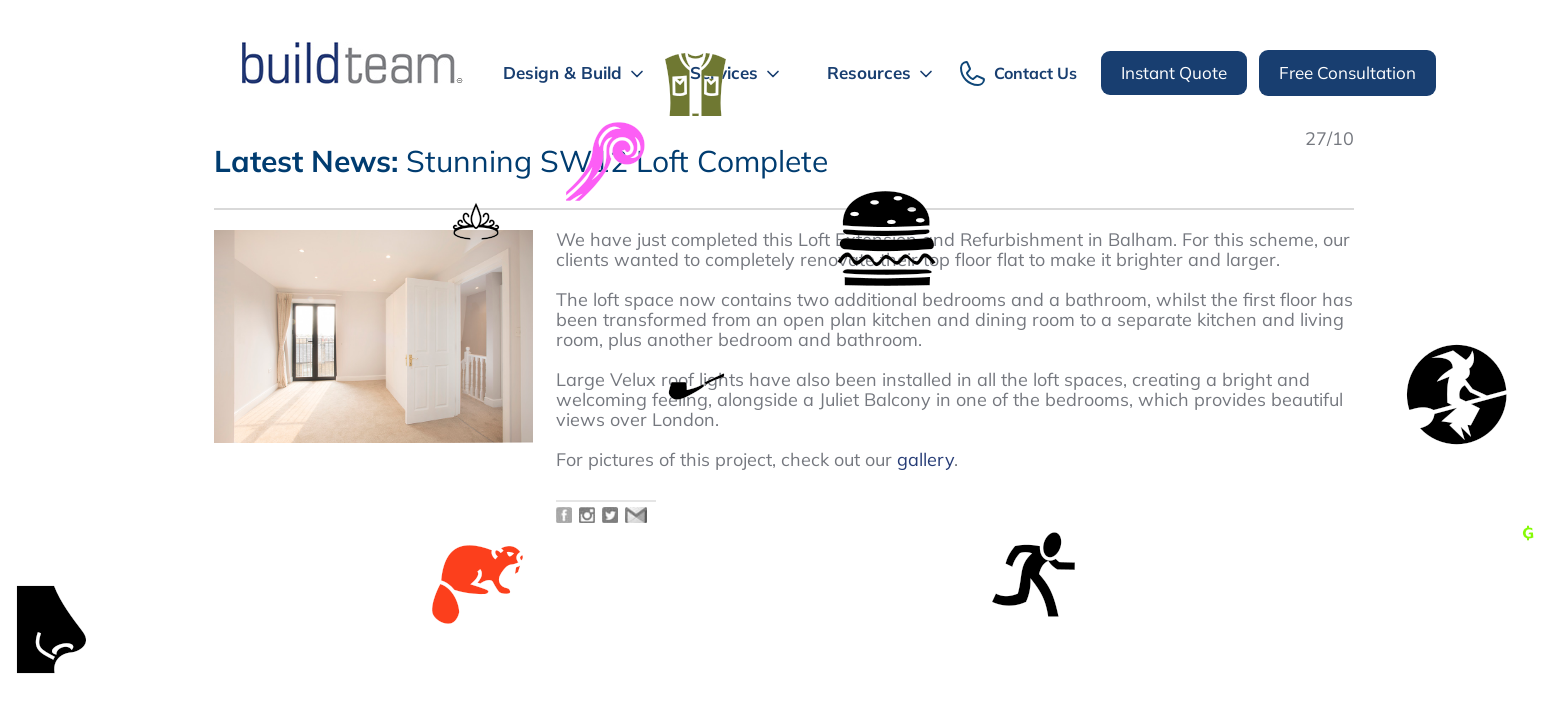 The width and height of the screenshot is (1568, 720). I want to click on start or resume running in a game, so click(1033, 573).